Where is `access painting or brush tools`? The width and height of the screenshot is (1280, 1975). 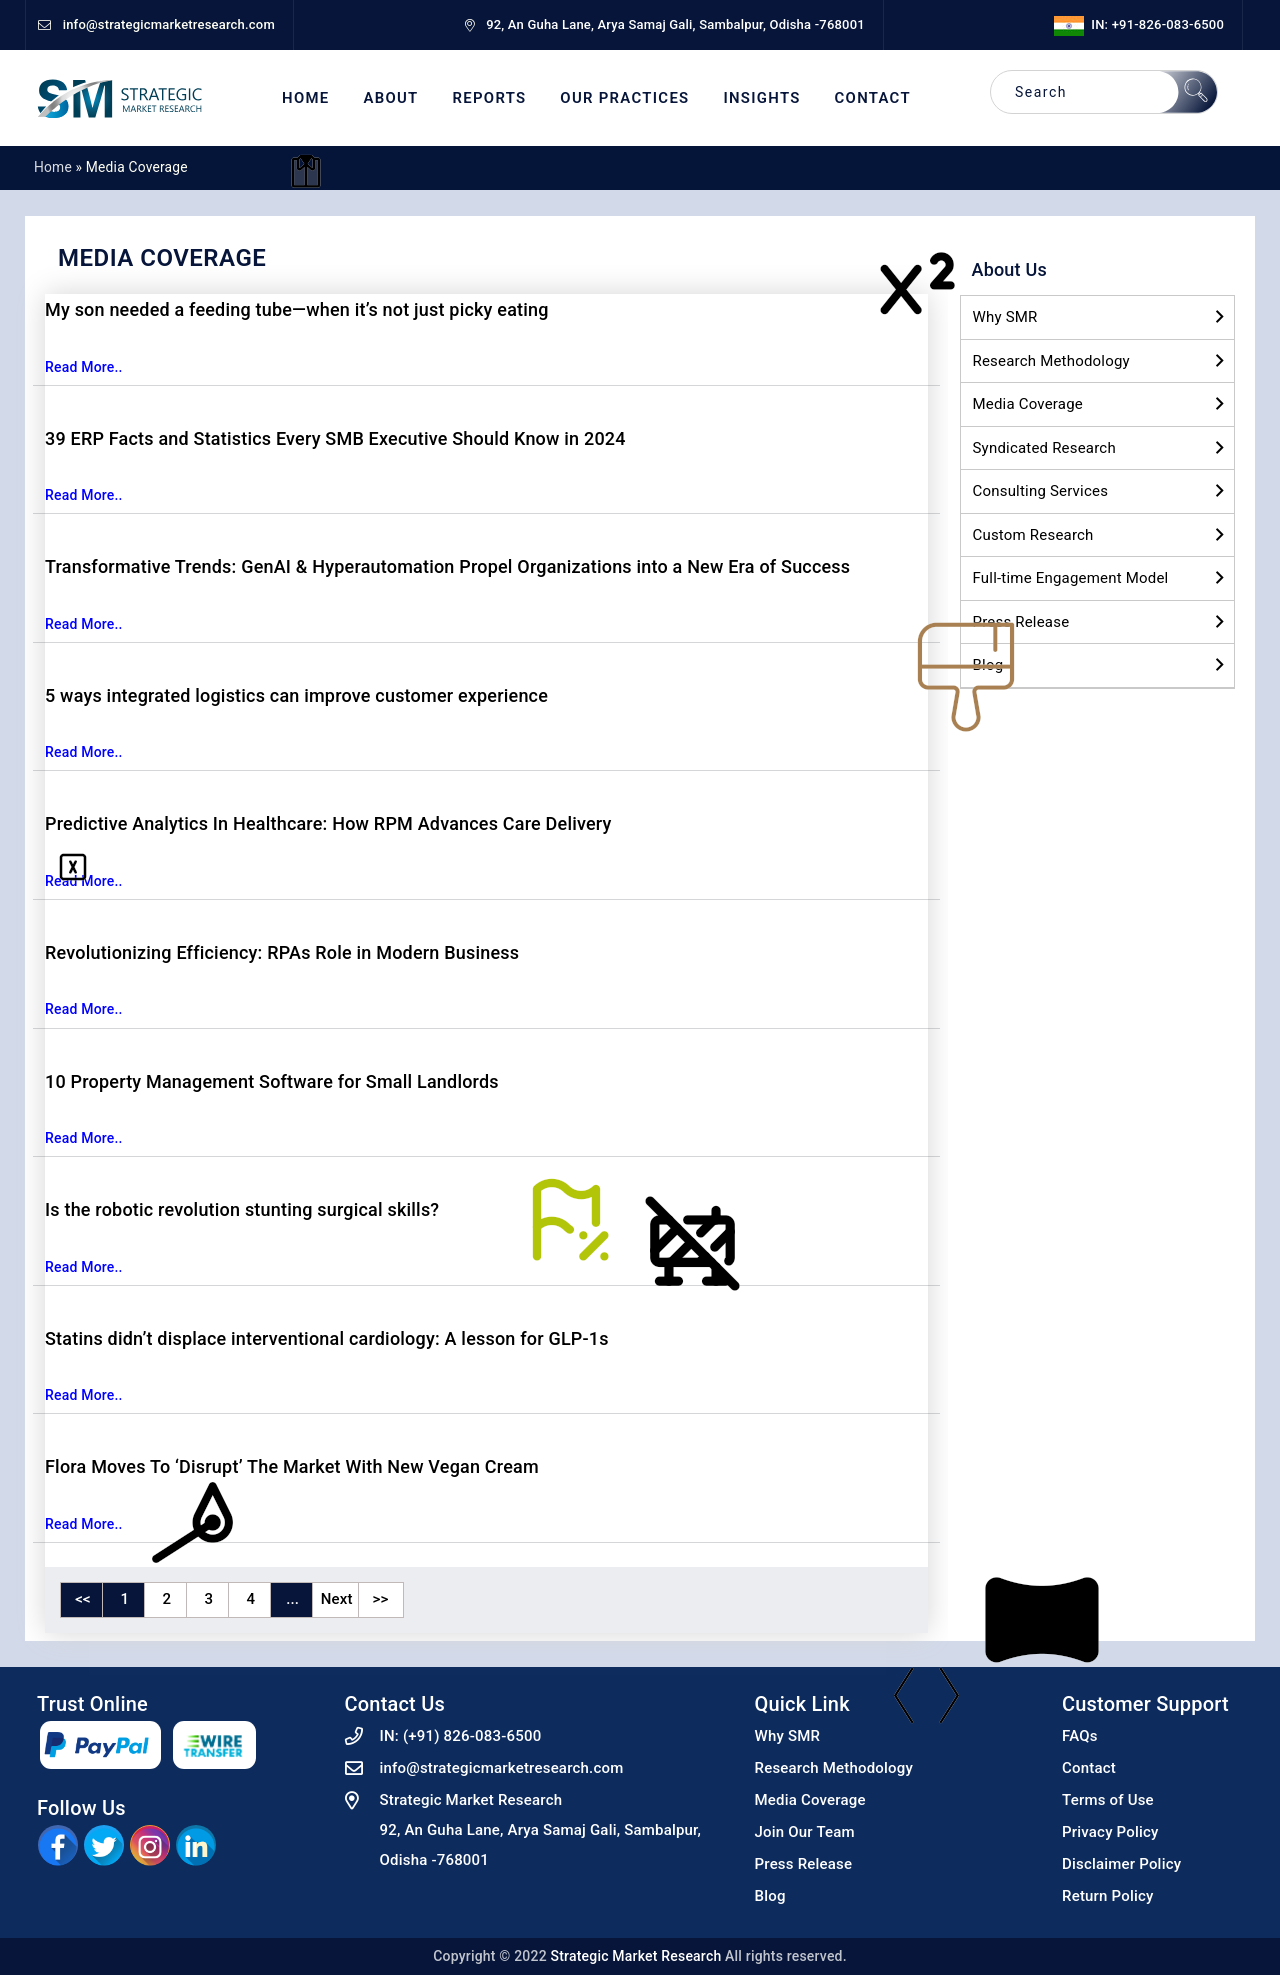
access painting or brush tools is located at coordinates (966, 675).